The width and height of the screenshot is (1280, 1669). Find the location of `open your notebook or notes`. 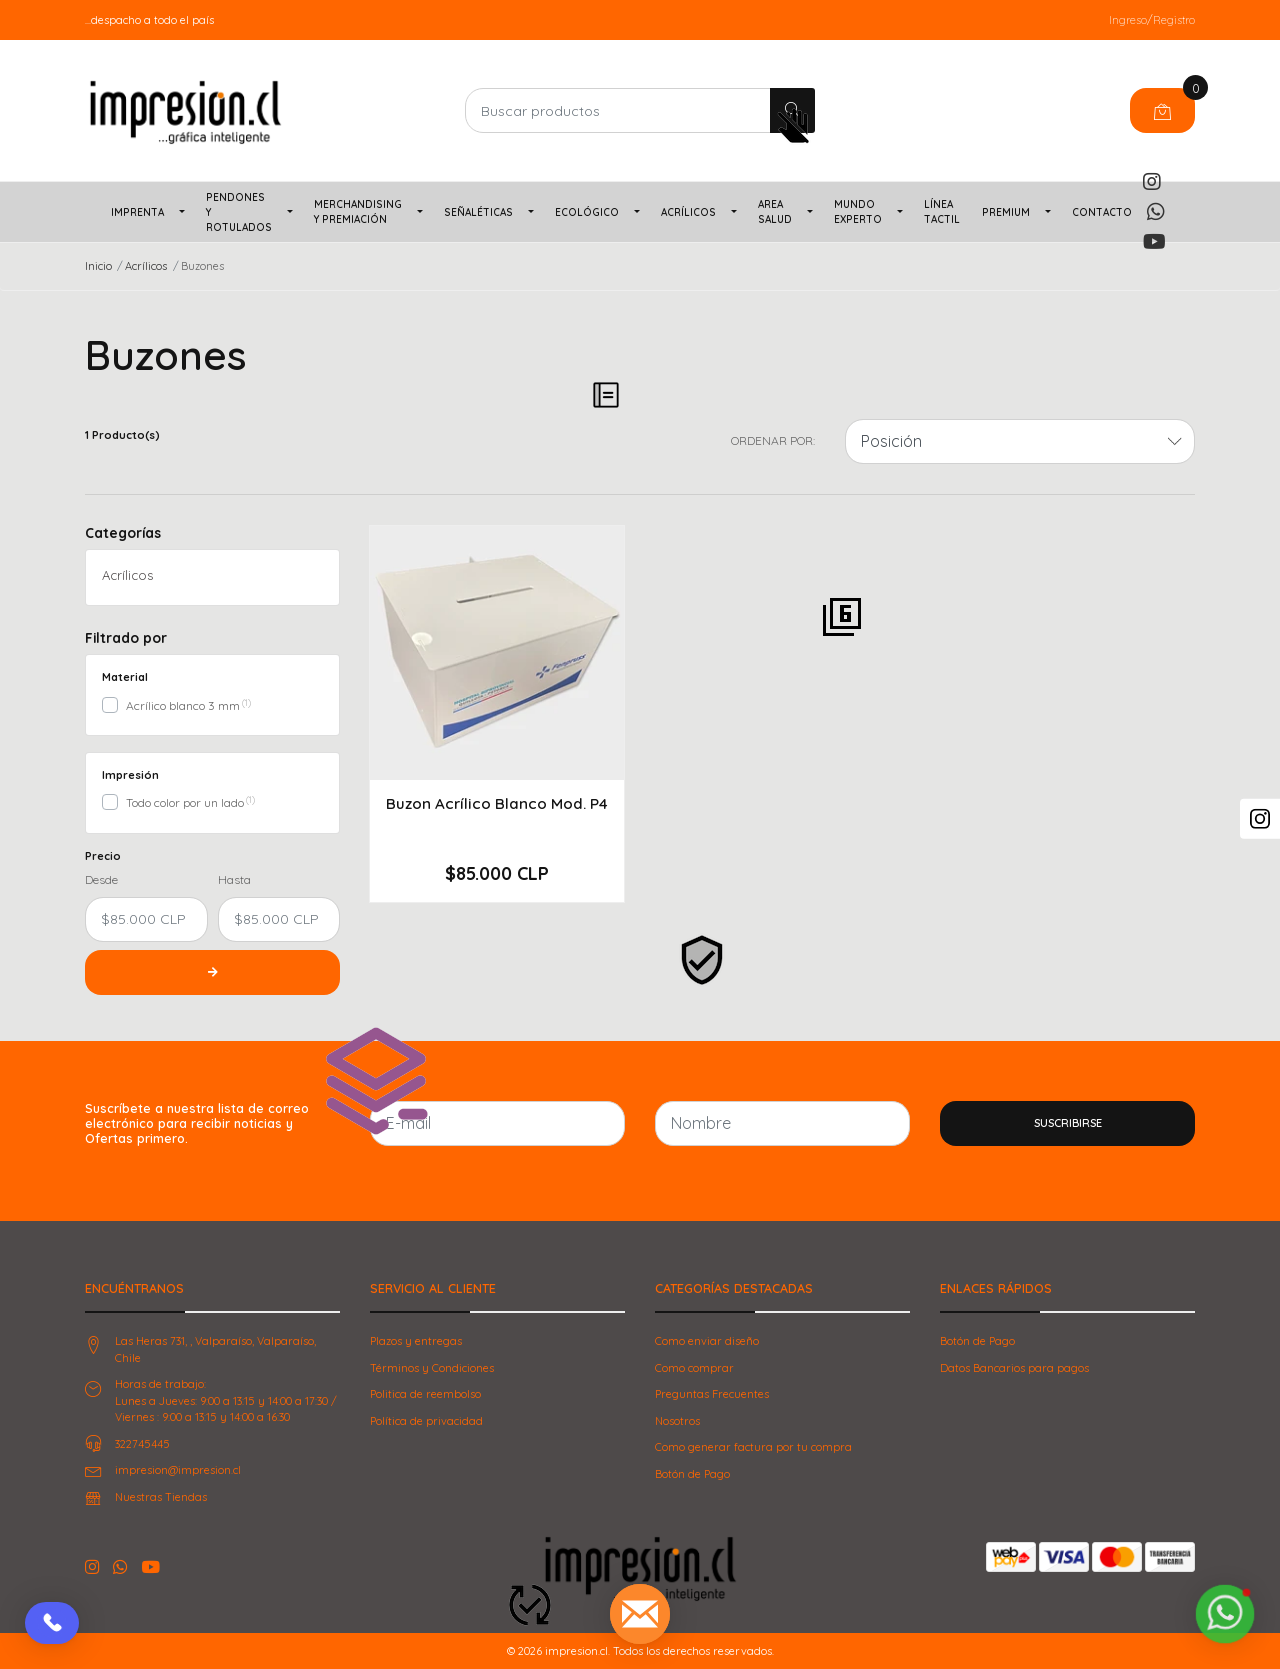

open your notebook or notes is located at coordinates (606, 395).